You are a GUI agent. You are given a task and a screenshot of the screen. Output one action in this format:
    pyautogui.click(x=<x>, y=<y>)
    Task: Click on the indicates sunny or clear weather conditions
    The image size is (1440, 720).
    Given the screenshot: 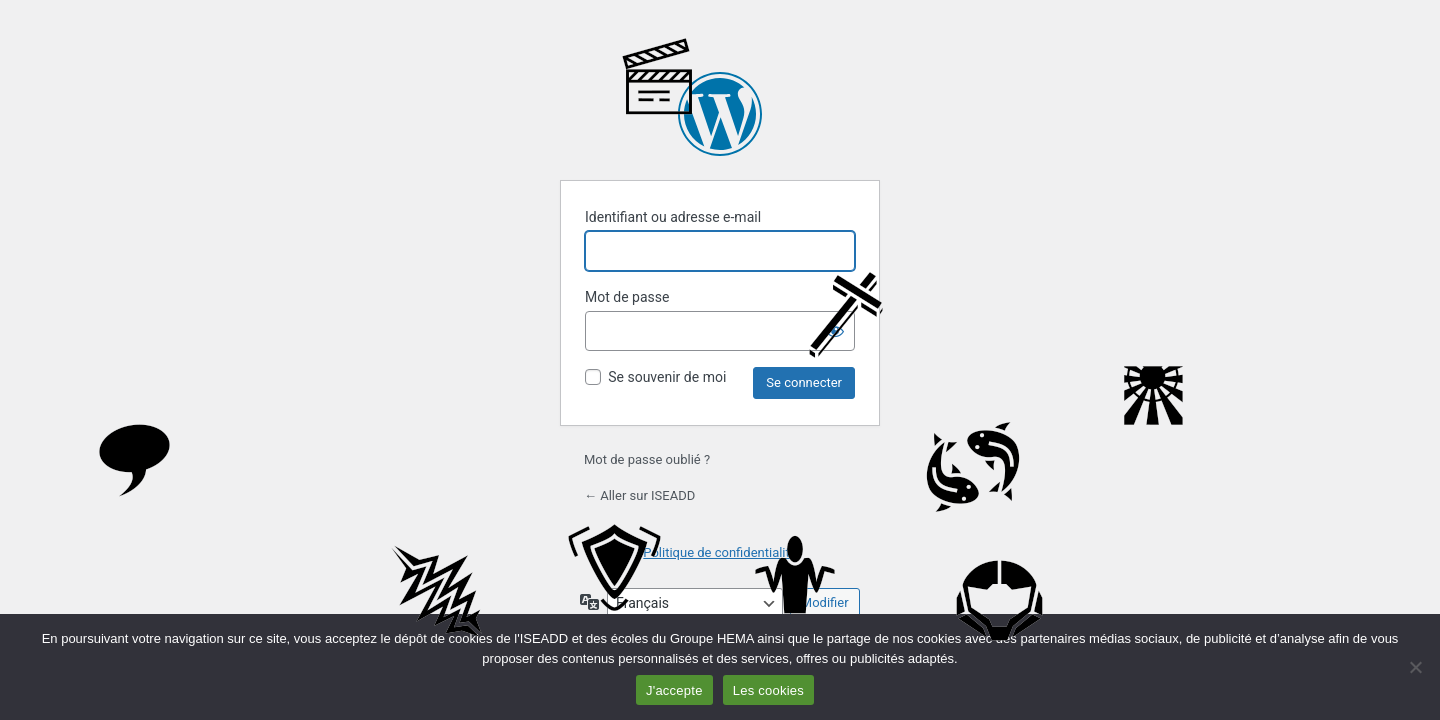 What is the action you would take?
    pyautogui.click(x=1153, y=395)
    